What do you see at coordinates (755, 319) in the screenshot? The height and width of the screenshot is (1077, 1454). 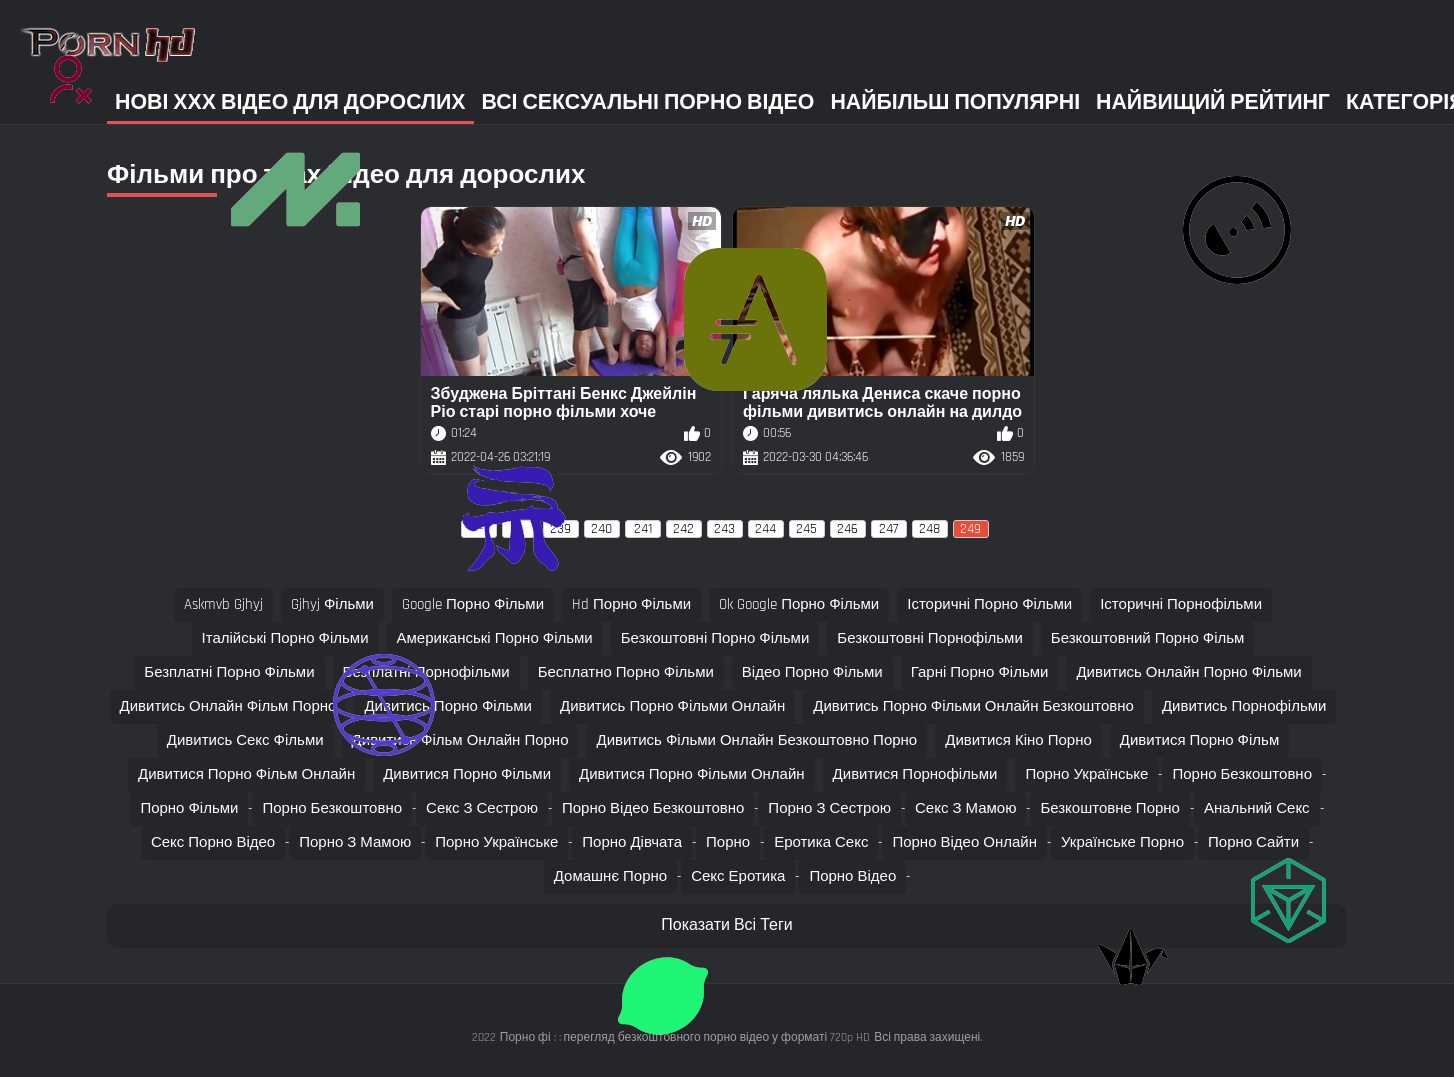 I see `asciidoctor documentation tool logo` at bounding box center [755, 319].